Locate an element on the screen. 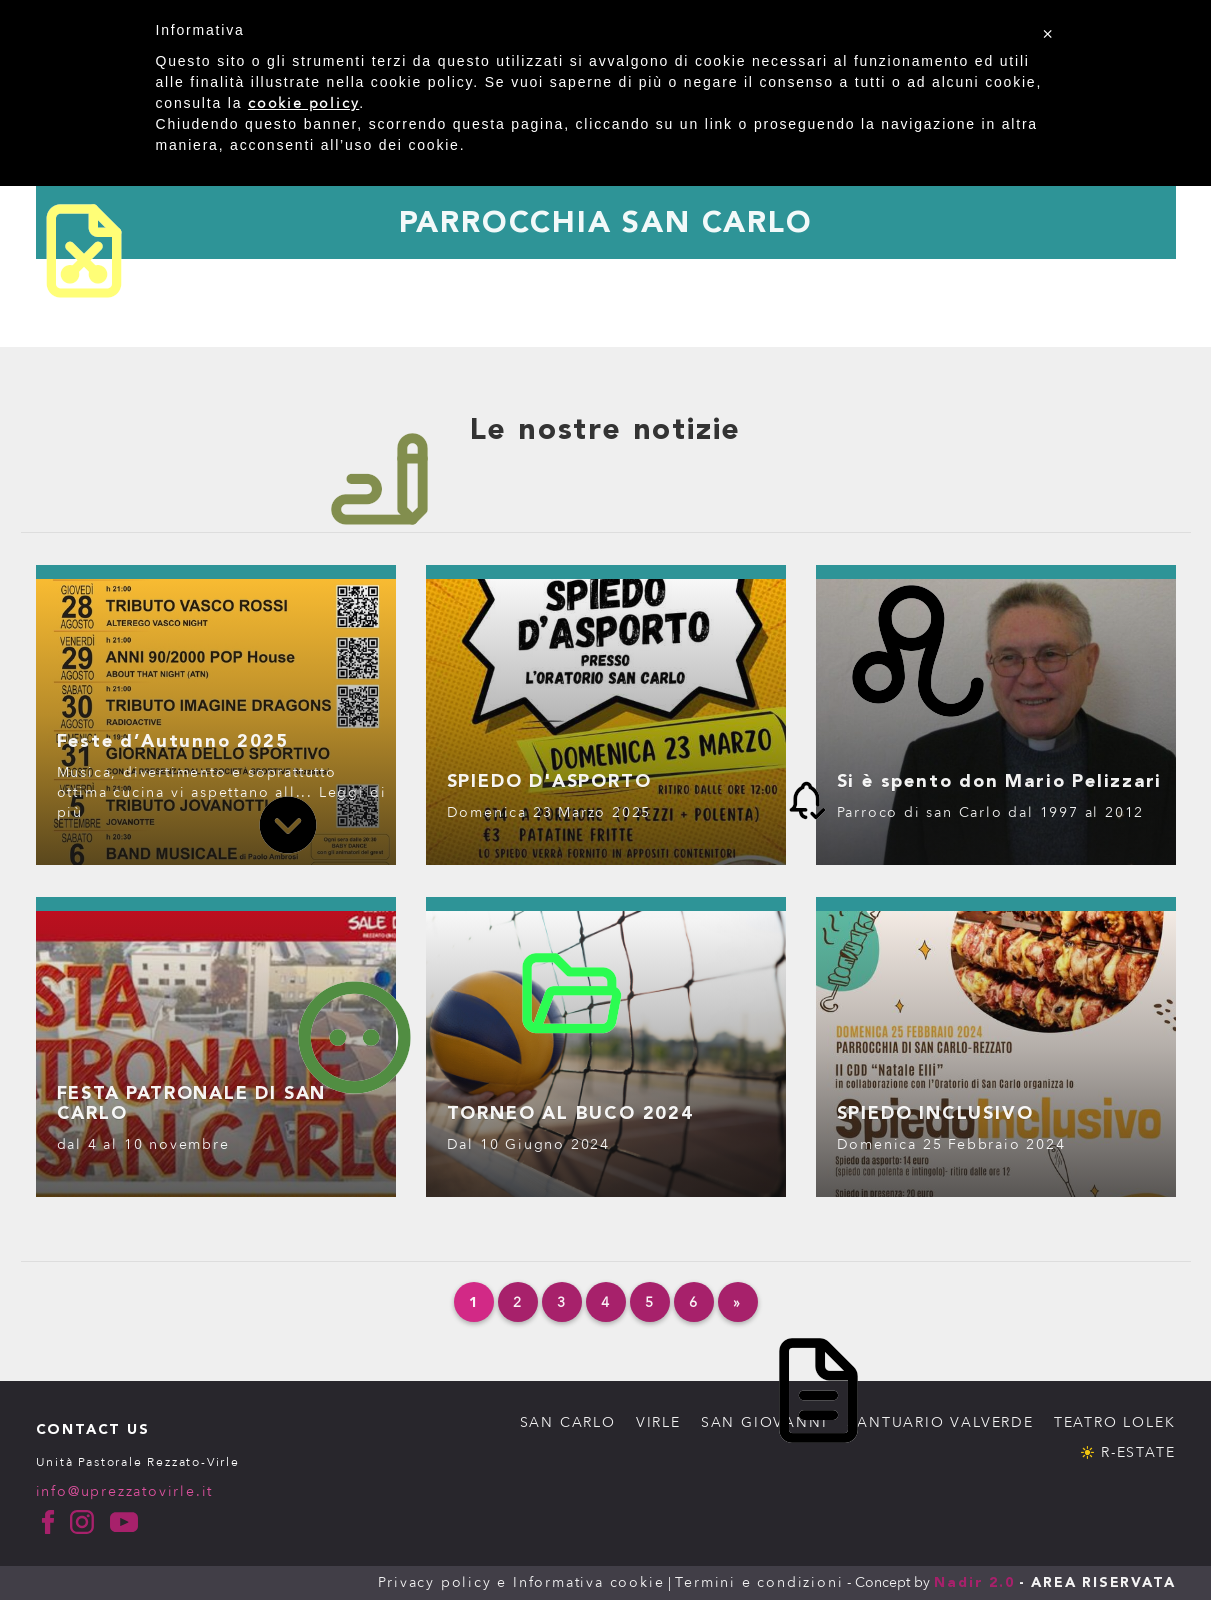 The width and height of the screenshot is (1211, 1600). compose or write new content is located at coordinates (382, 484).